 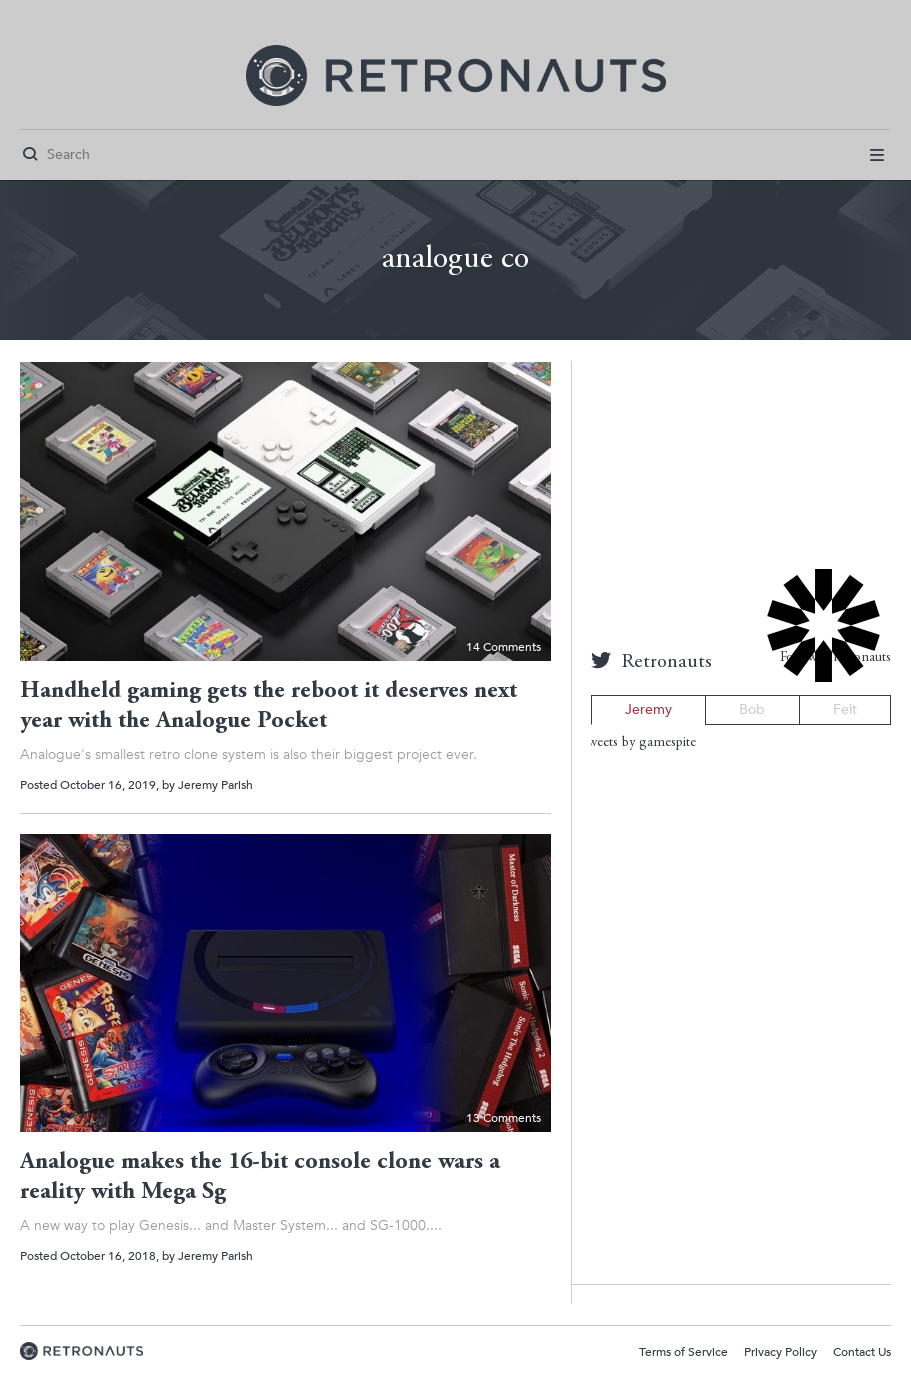 I want to click on JSON Web Tokens (JWT) technology or integration, so click(x=823, y=625).